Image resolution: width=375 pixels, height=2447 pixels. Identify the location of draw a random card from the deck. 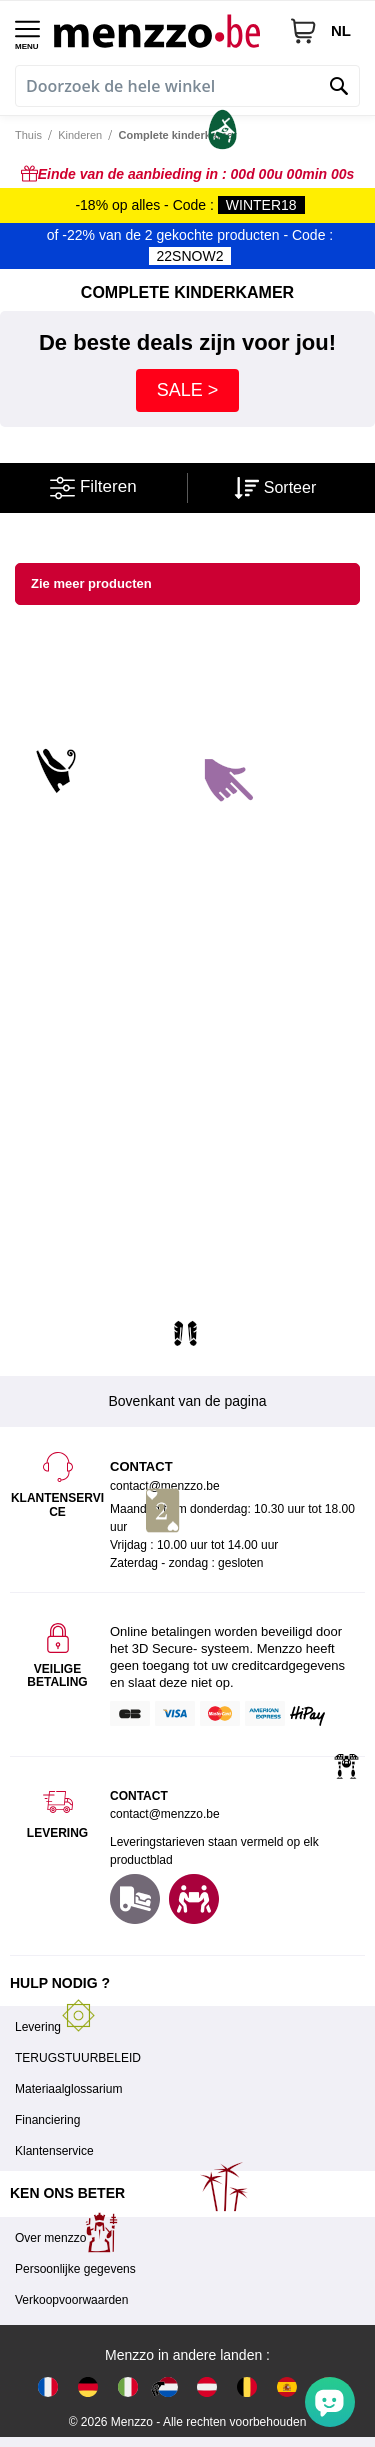
(158, 2389).